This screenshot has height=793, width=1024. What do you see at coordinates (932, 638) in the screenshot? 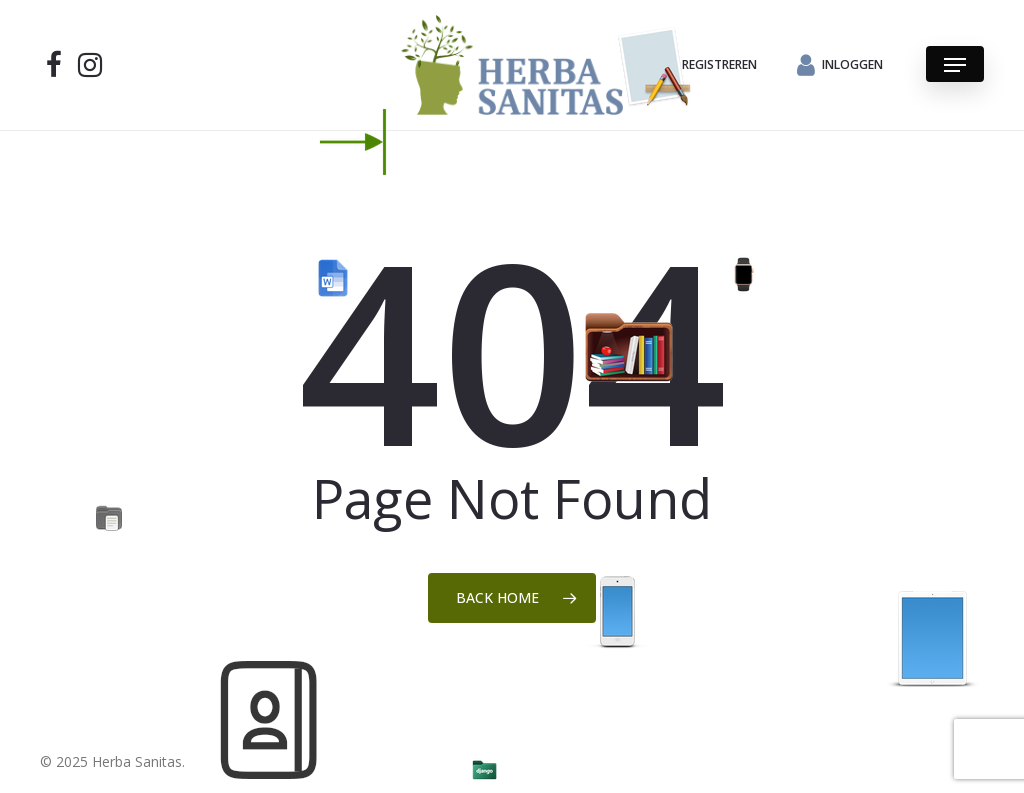
I see `iPad Pro with cellular connectivity` at bounding box center [932, 638].